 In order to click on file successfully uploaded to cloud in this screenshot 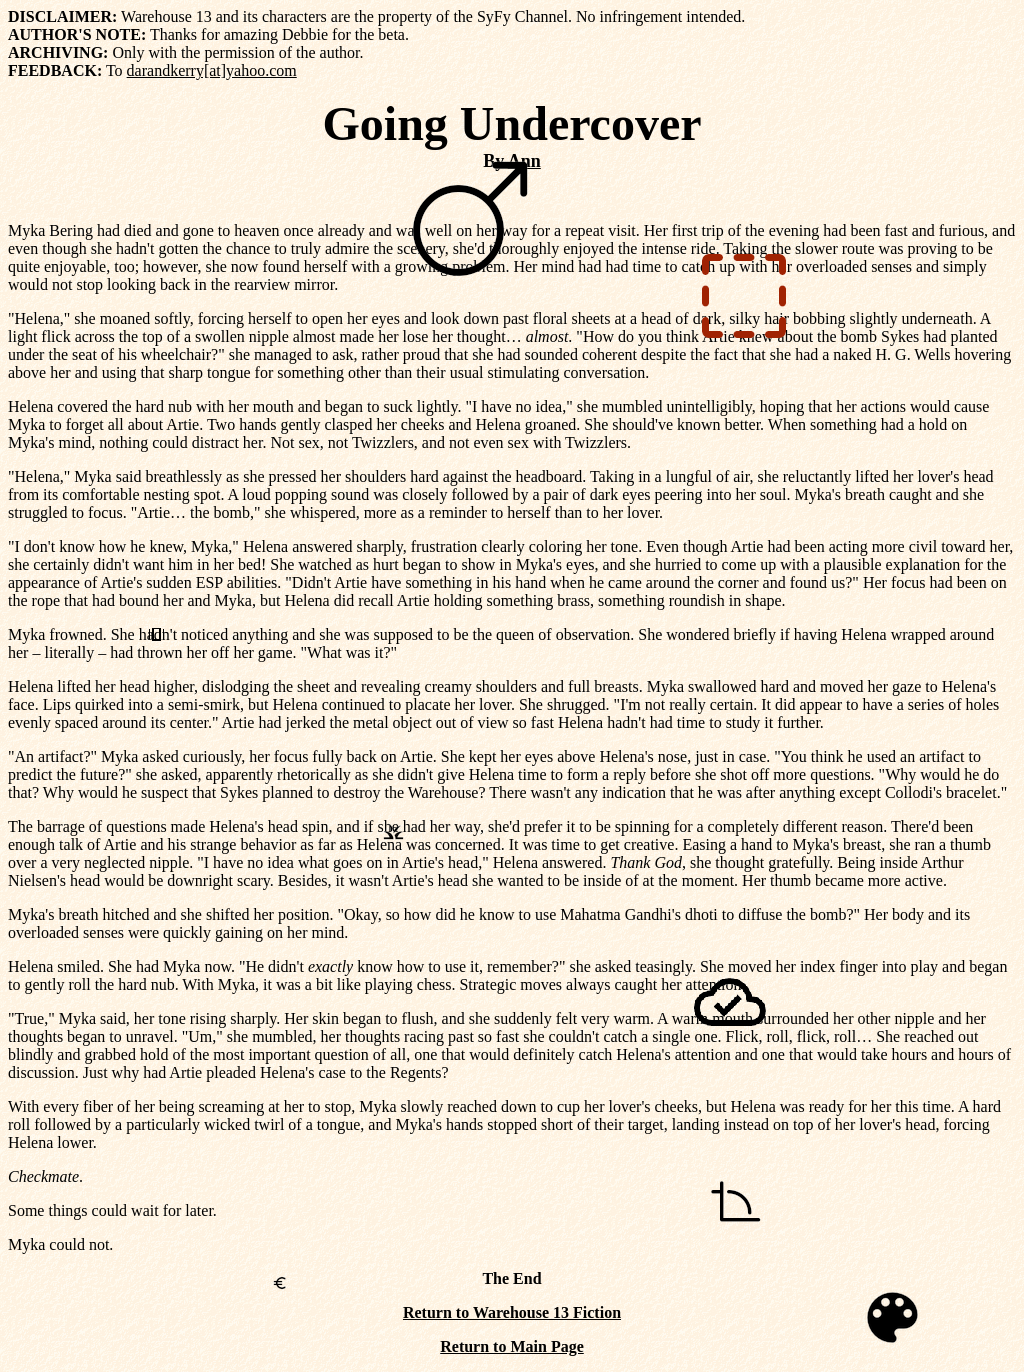, I will do `click(730, 1002)`.